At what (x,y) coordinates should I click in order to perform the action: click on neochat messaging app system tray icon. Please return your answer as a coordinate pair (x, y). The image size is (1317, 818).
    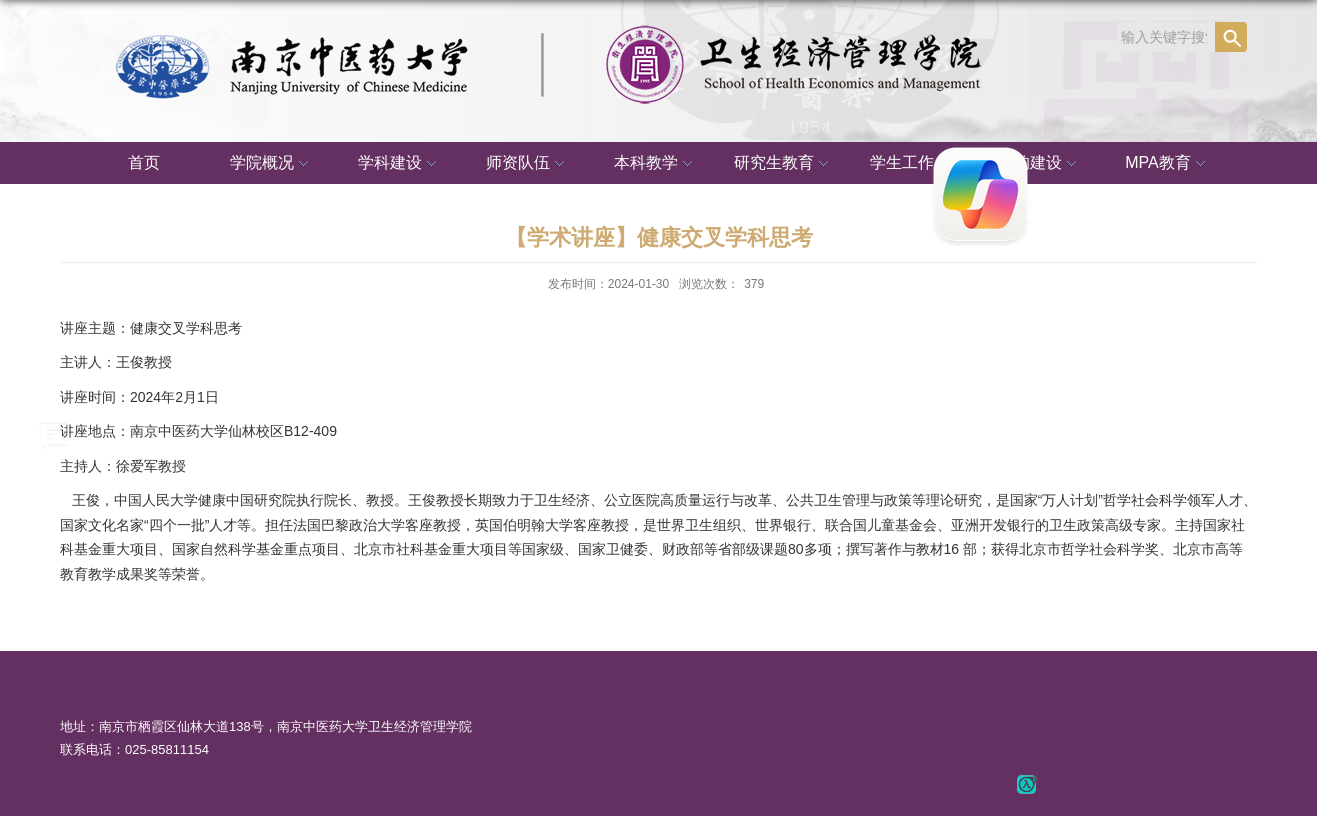
    Looking at the image, I should click on (54, 437).